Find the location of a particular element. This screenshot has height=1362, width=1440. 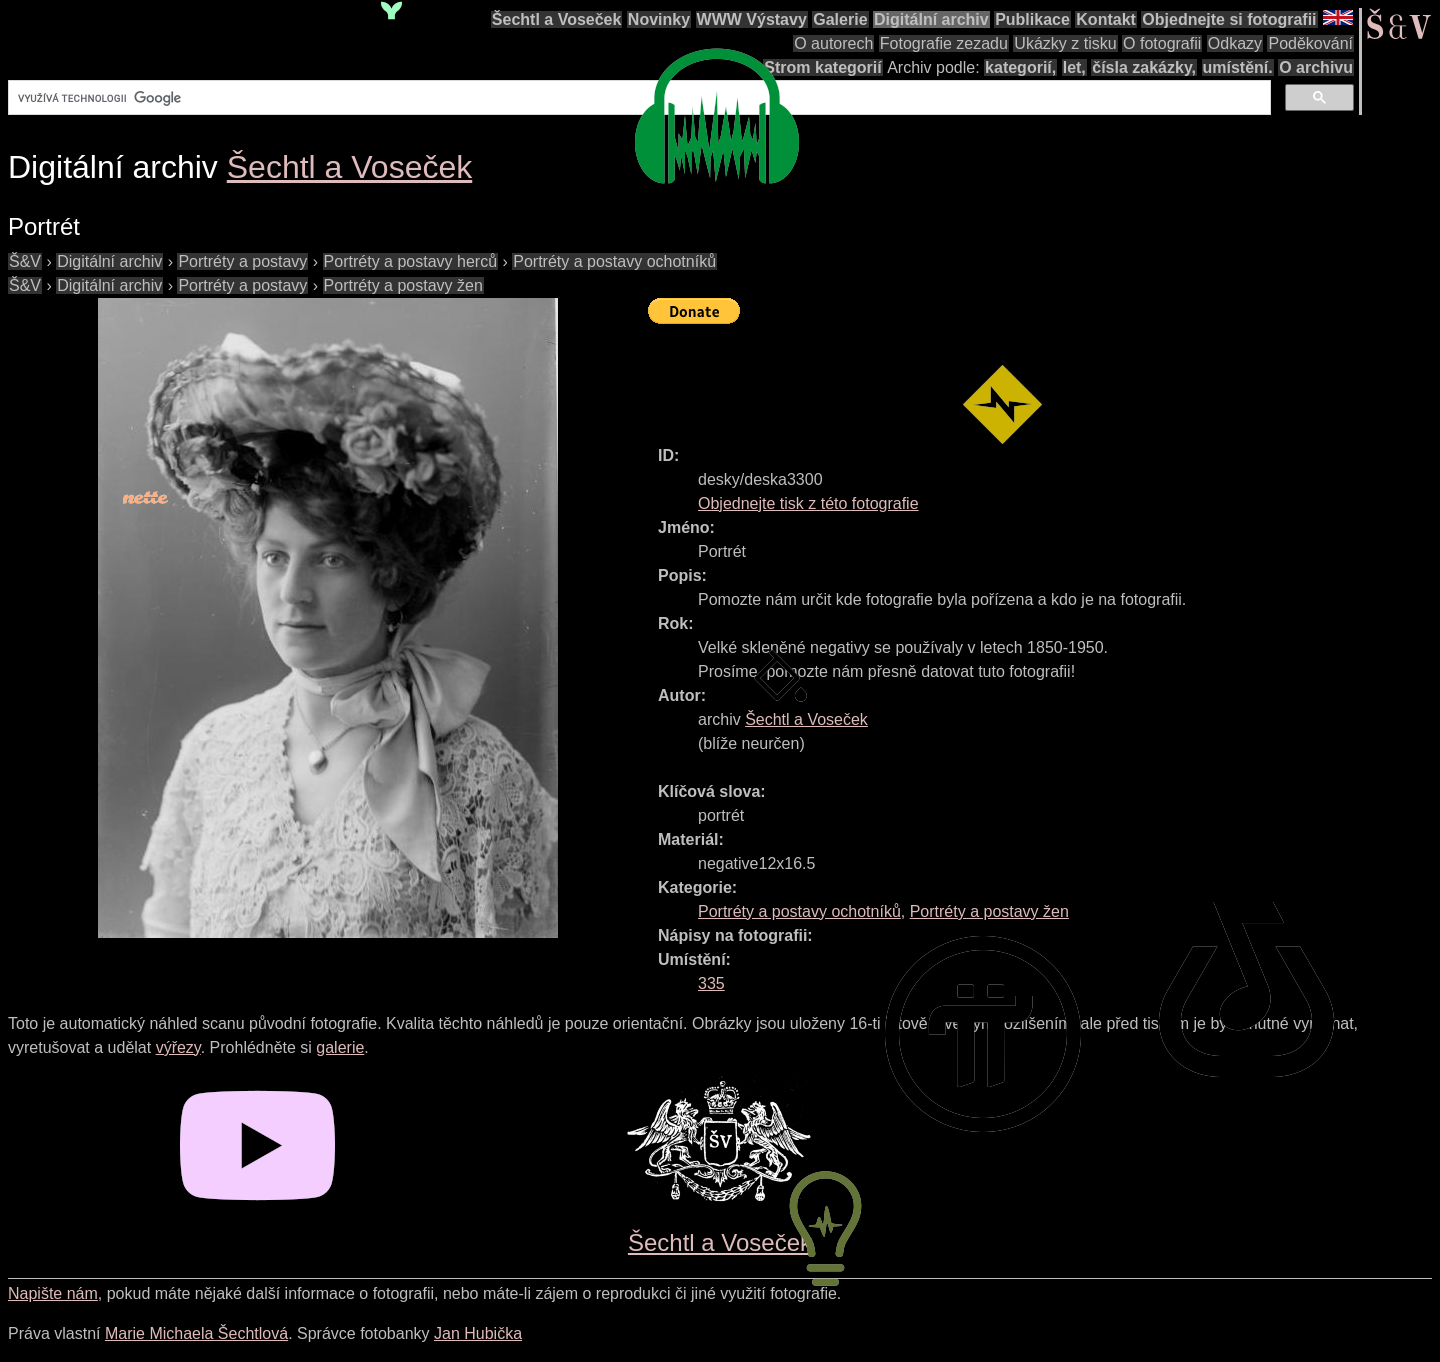

medapps healthcare technology logo is located at coordinates (825, 1228).